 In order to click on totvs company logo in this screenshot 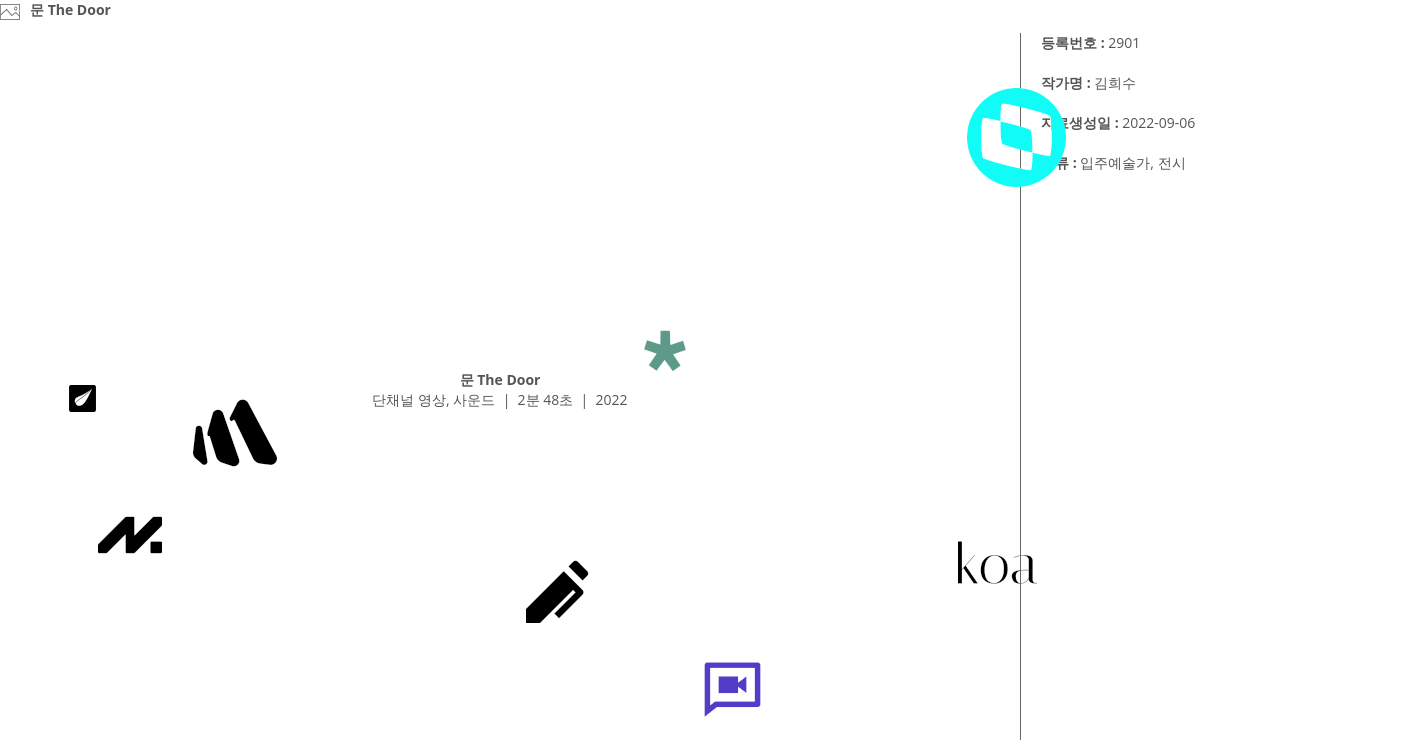, I will do `click(1016, 137)`.